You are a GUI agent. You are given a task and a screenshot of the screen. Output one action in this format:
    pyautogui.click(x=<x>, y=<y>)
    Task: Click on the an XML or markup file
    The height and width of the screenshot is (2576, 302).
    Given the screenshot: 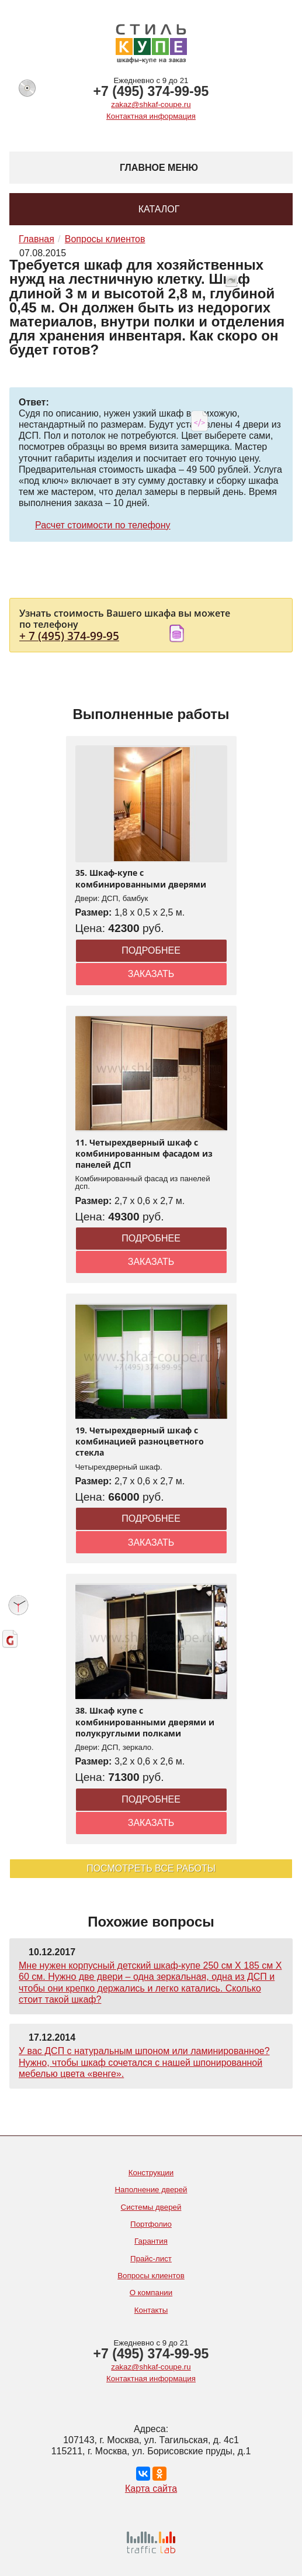 What is the action you would take?
    pyautogui.click(x=199, y=421)
    